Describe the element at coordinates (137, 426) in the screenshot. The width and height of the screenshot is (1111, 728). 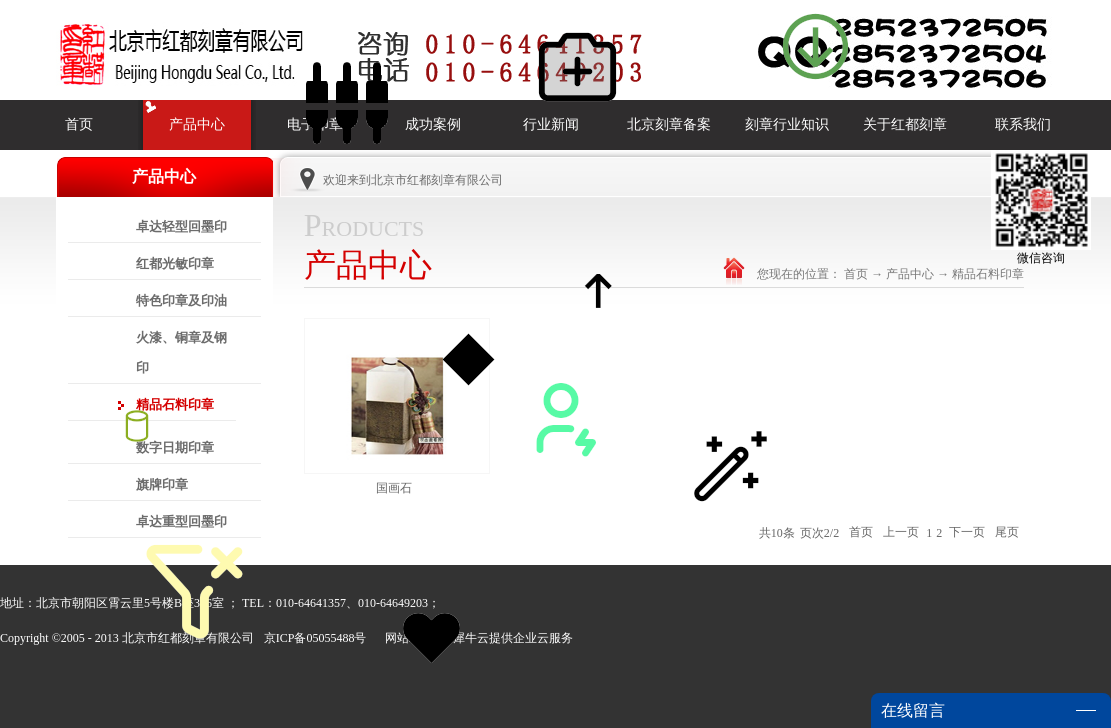
I see `access database management` at that location.